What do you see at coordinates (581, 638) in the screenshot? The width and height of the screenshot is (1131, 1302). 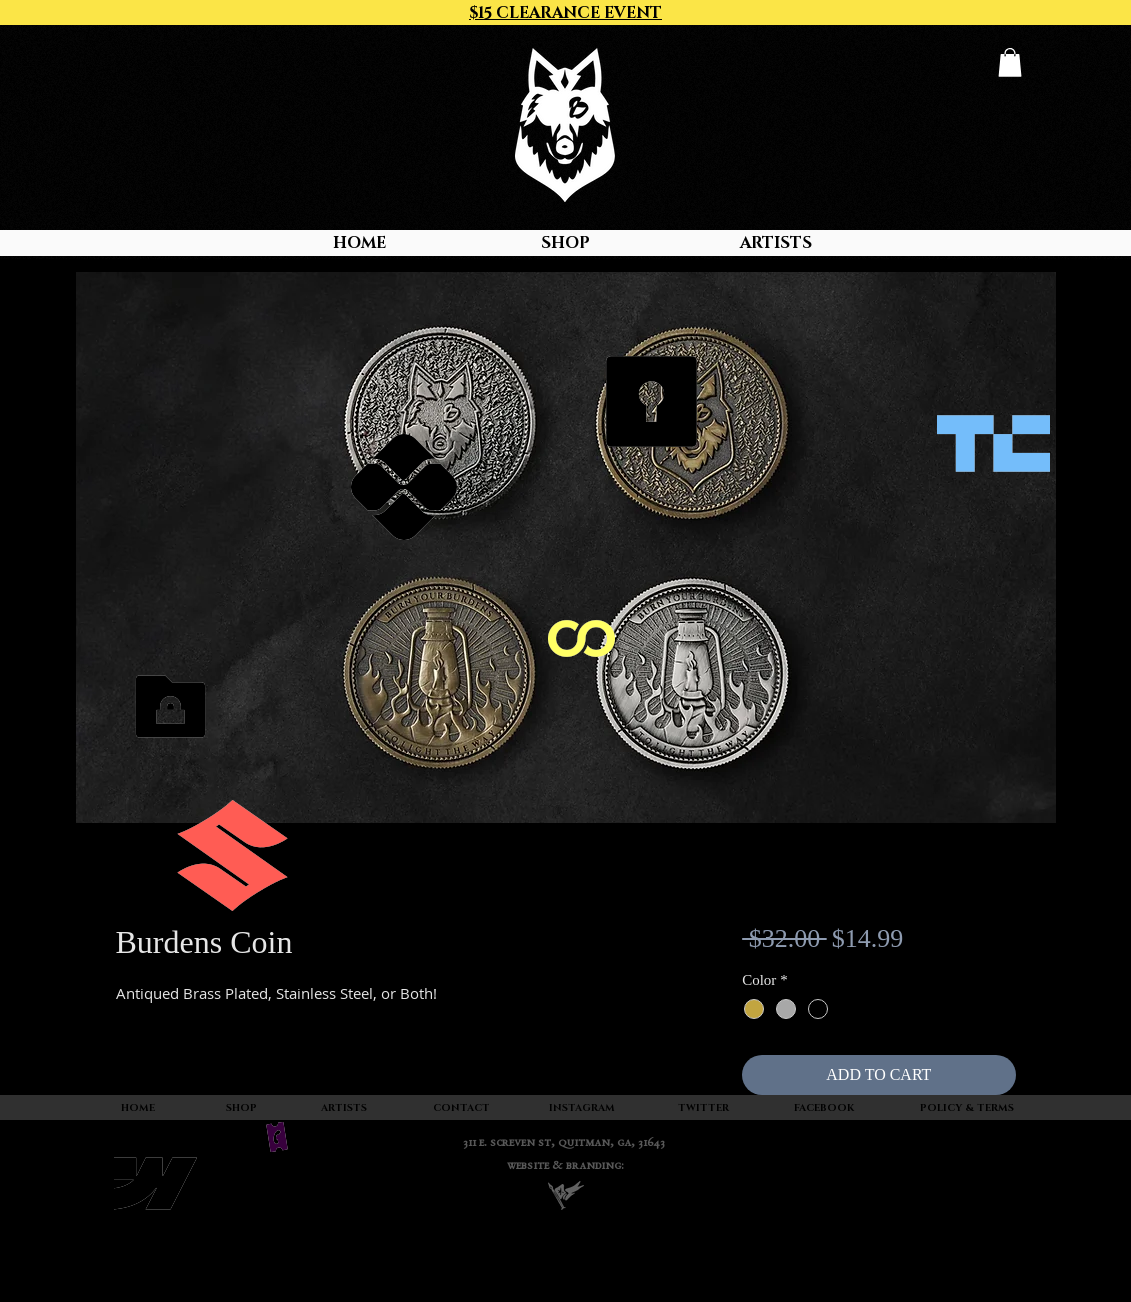 I see `visit gitconnected developer portfolio platform` at bounding box center [581, 638].